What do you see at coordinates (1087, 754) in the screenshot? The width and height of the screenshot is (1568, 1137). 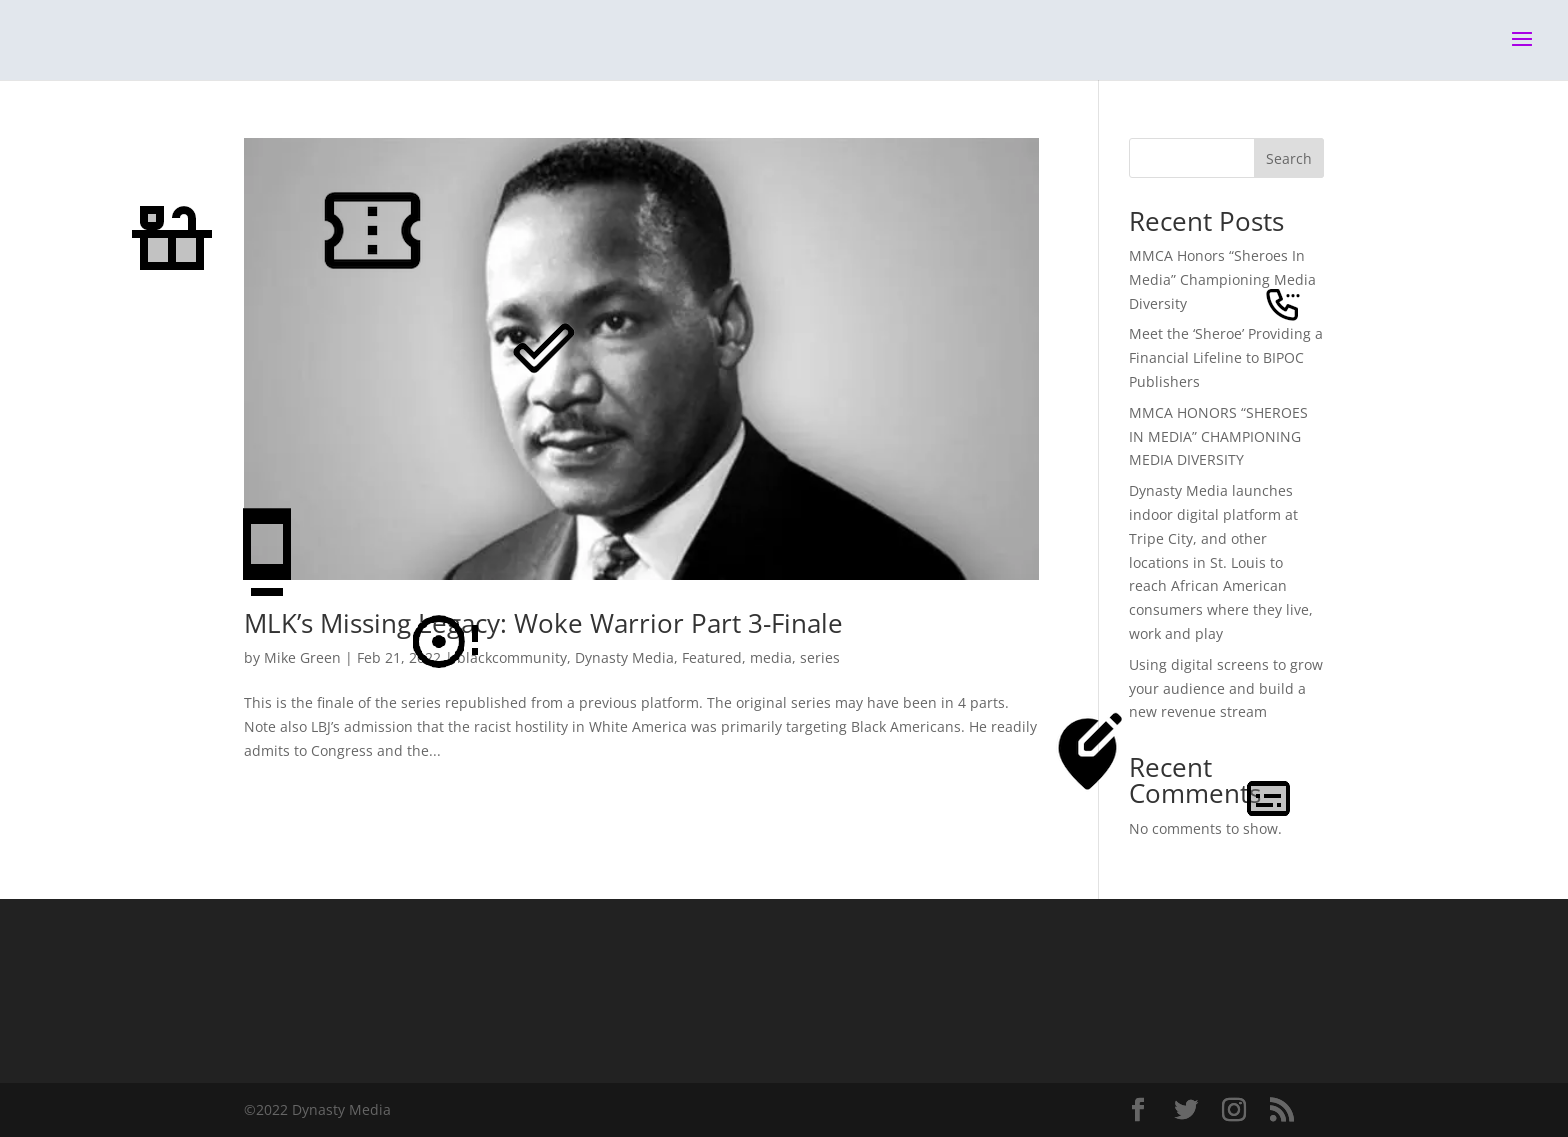 I see `edit a saved location` at bounding box center [1087, 754].